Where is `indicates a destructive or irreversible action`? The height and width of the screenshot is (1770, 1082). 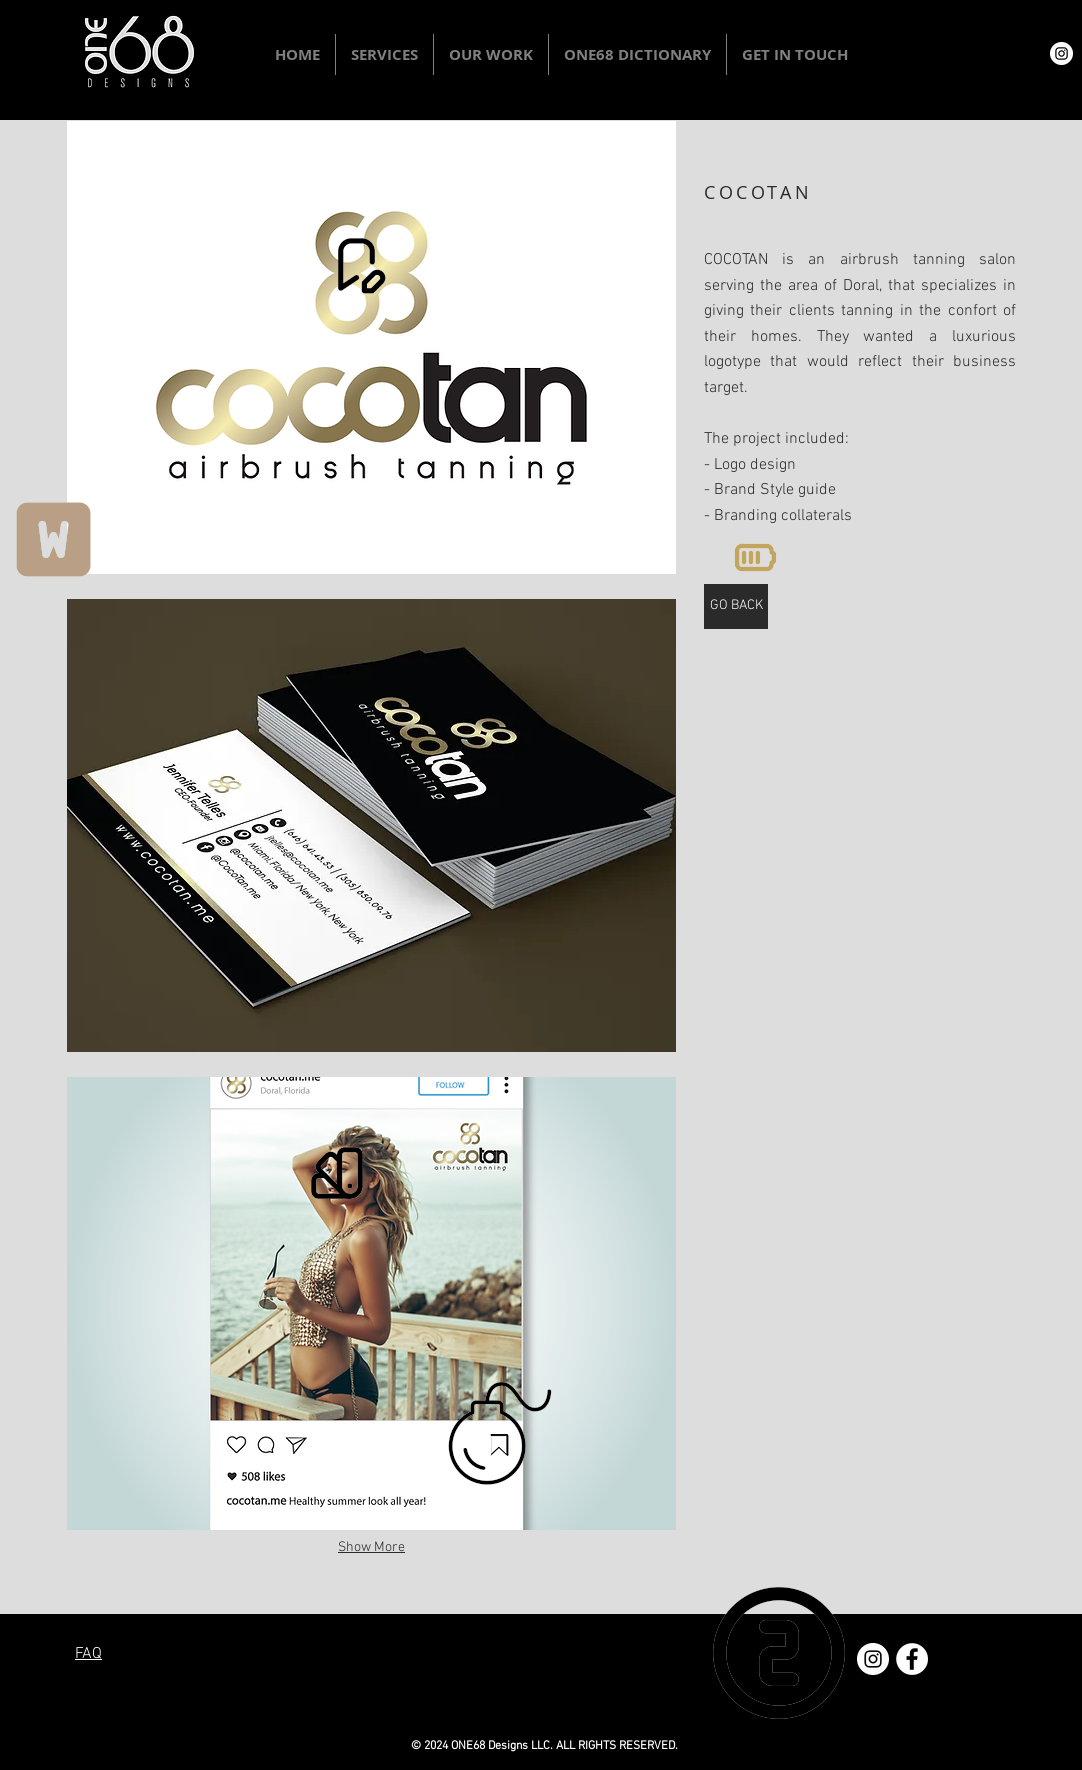 indicates a destructive or irreversible action is located at coordinates (494, 1431).